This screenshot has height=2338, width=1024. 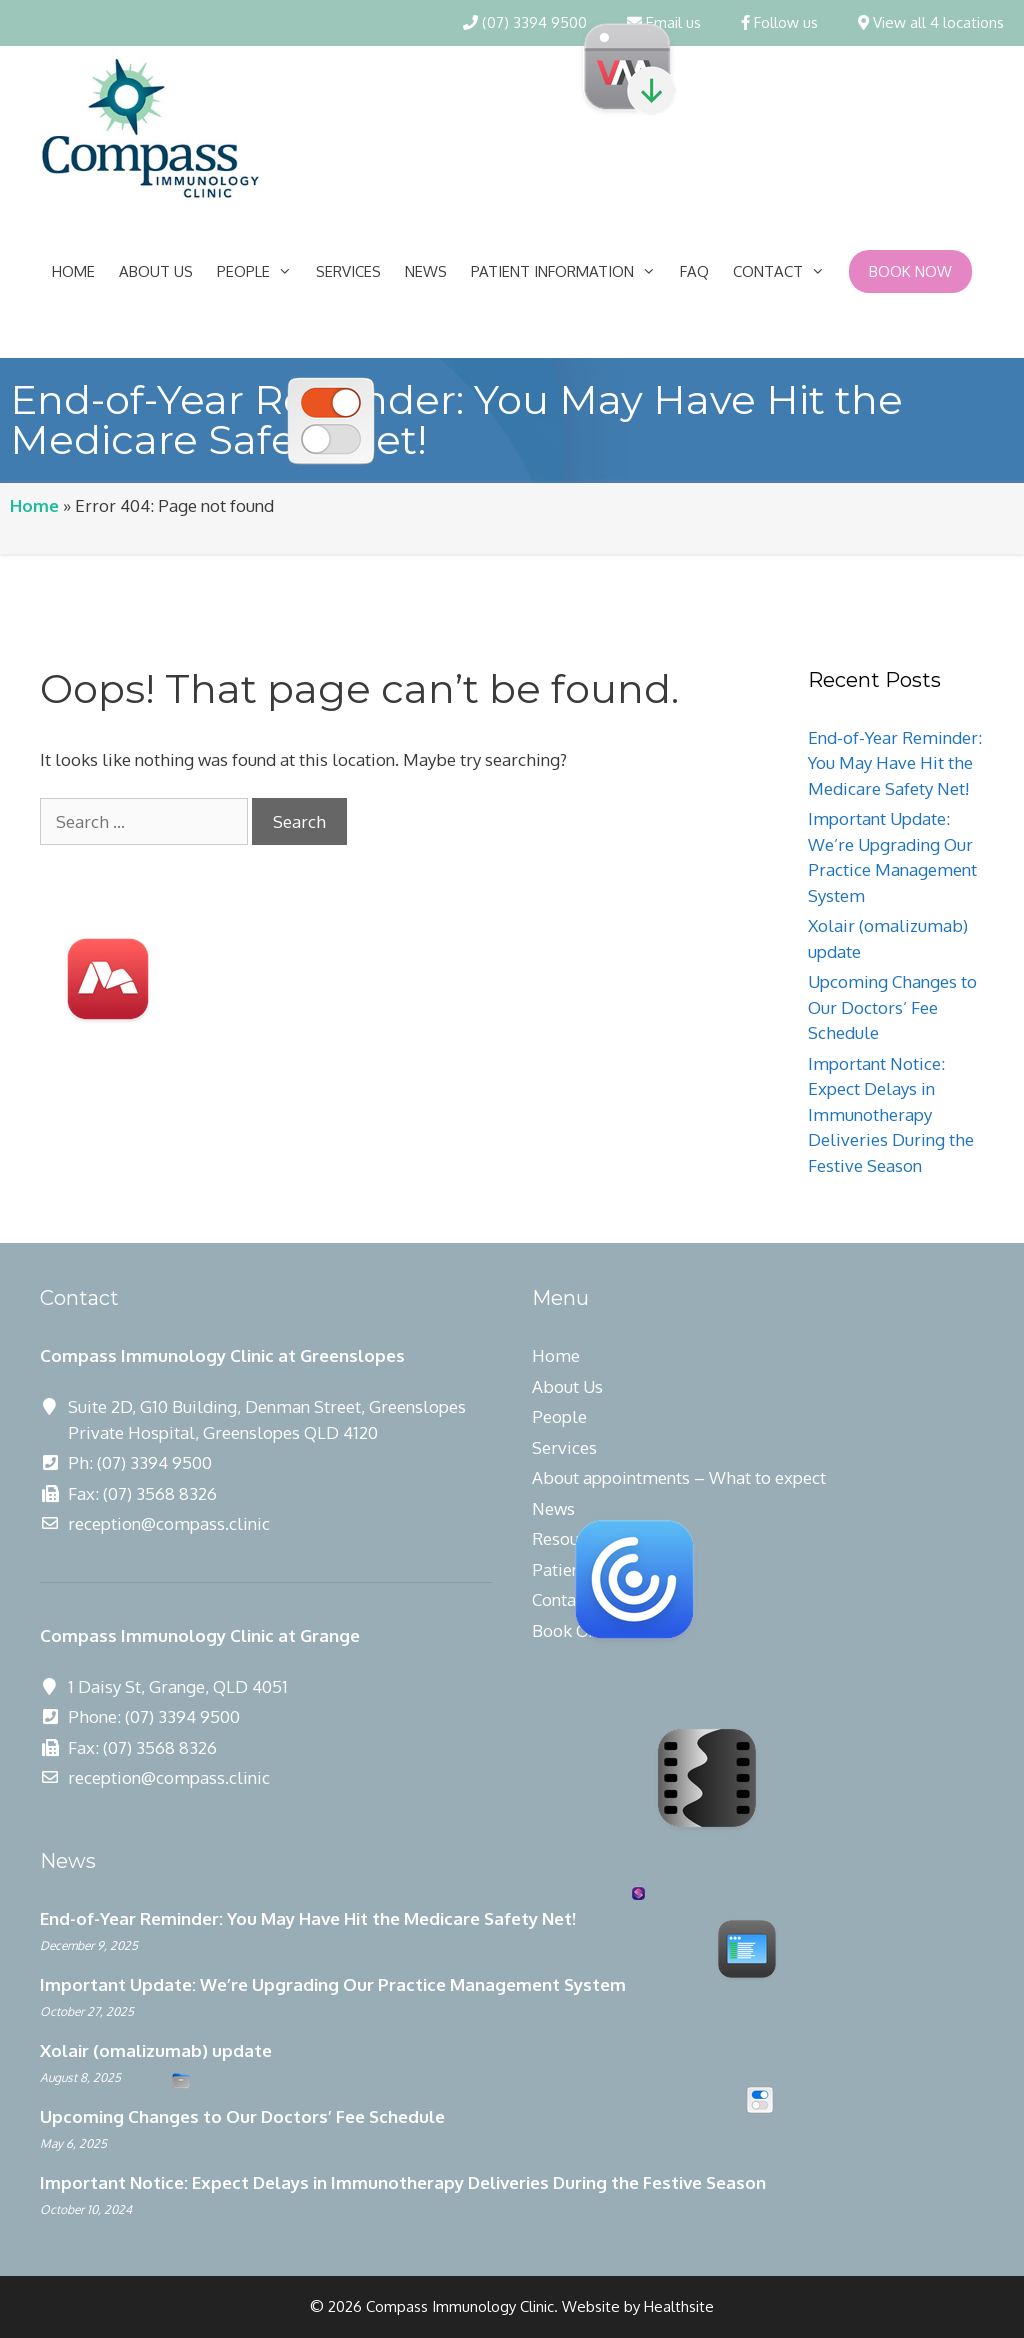 What do you see at coordinates (638, 1893) in the screenshot?
I see `open the shortcuts app` at bounding box center [638, 1893].